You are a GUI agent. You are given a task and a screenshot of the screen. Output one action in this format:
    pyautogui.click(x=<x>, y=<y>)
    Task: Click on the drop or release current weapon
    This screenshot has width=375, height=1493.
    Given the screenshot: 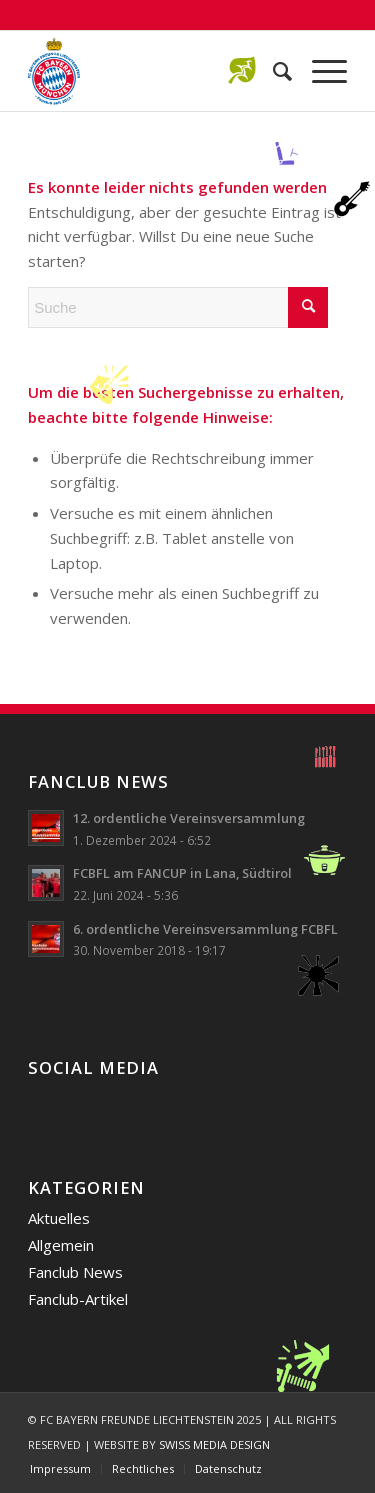 What is the action you would take?
    pyautogui.click(x=303, y=1366)
    